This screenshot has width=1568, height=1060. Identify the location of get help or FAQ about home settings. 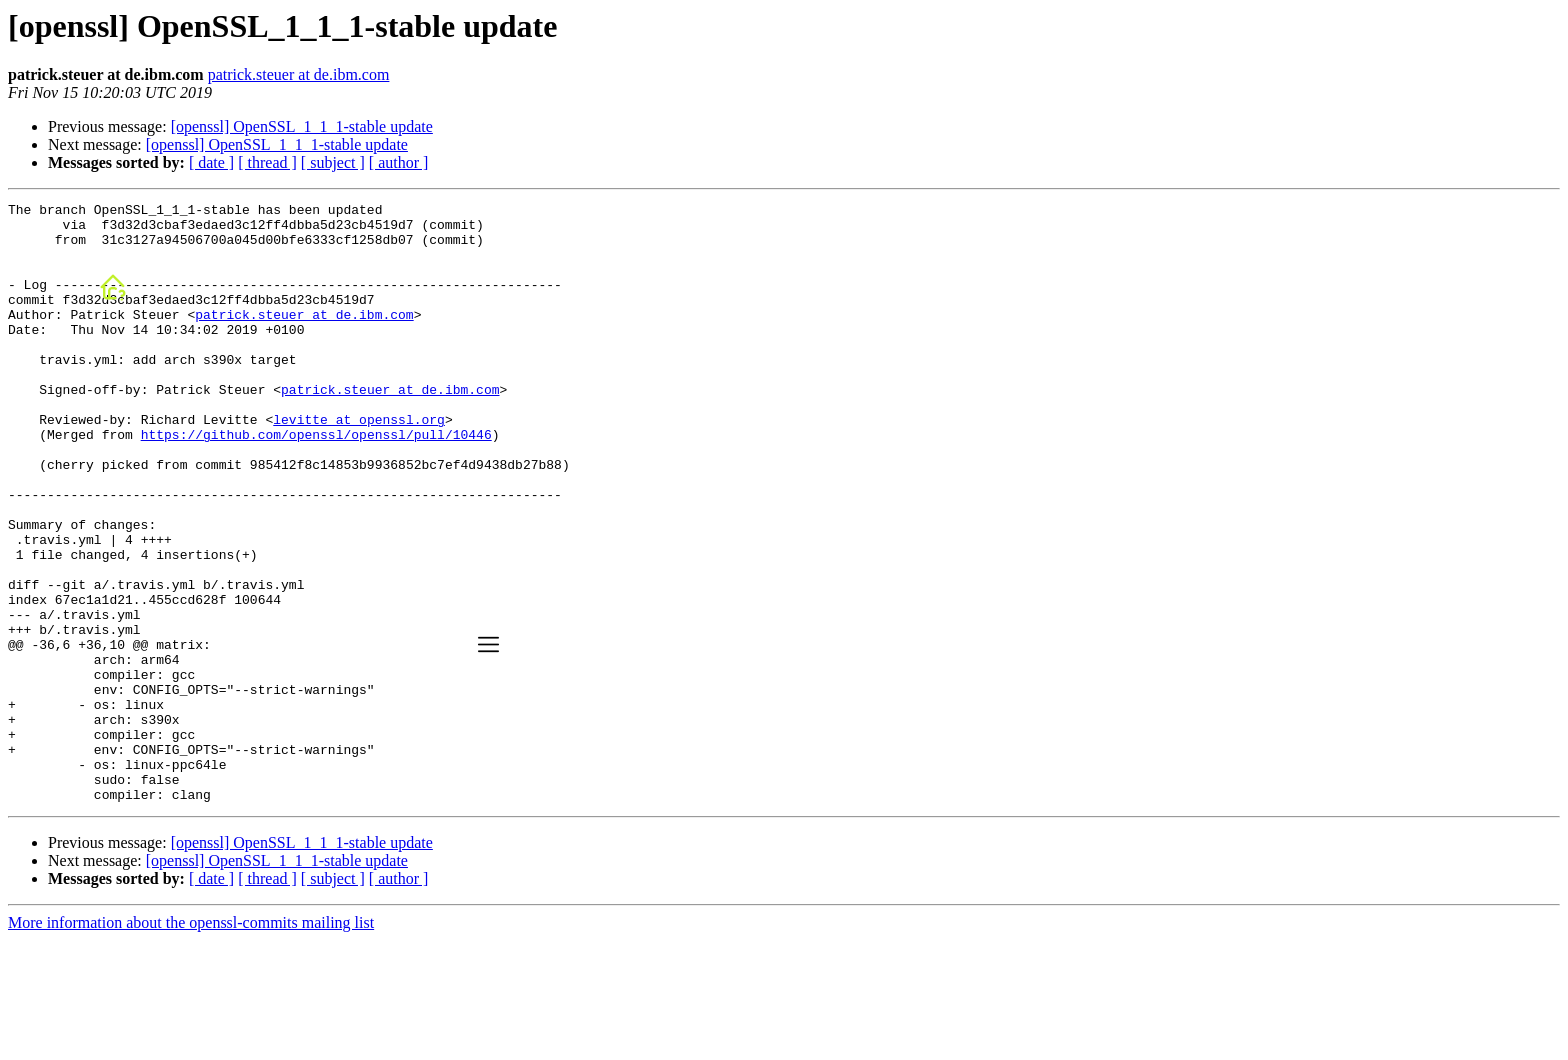
(113, 287).